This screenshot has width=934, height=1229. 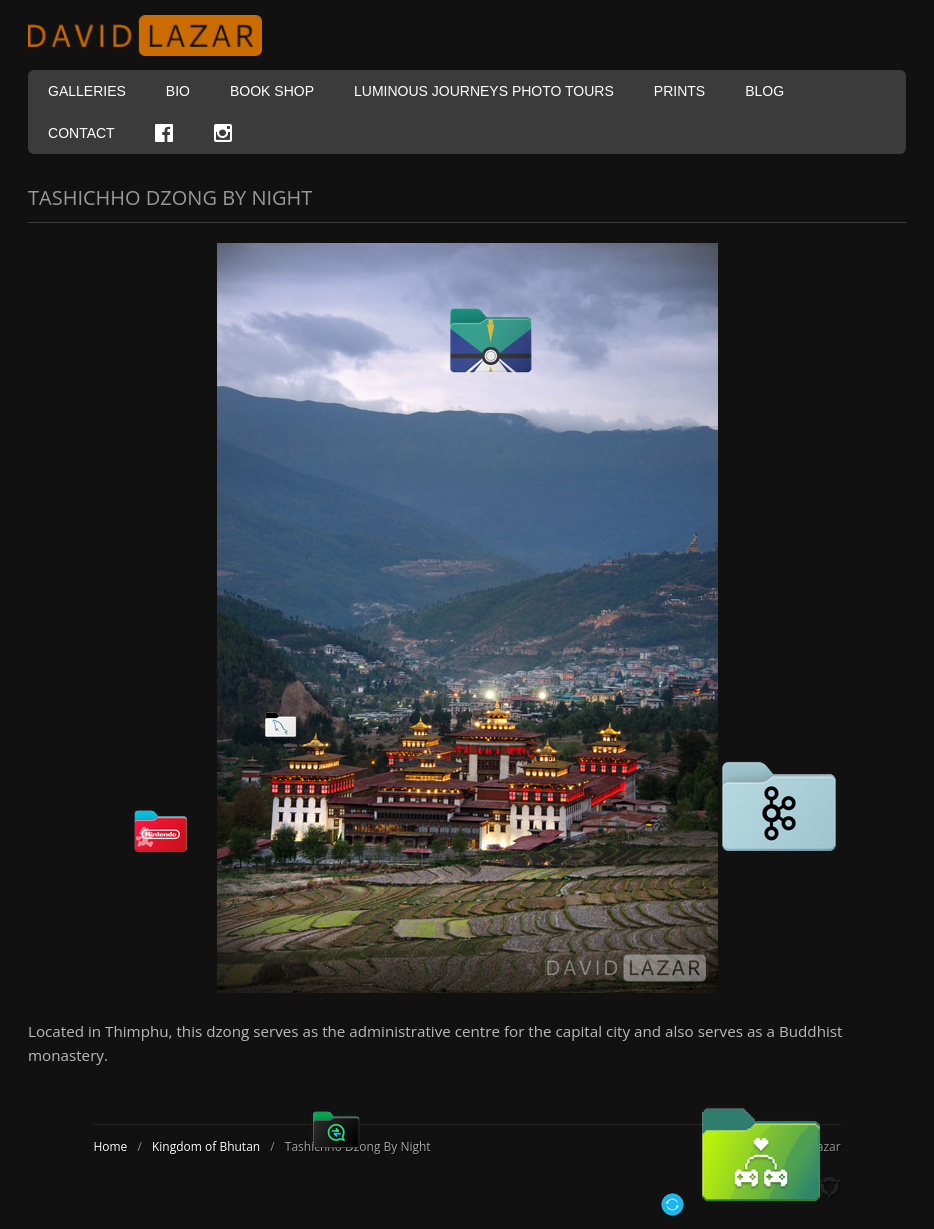 I want to click on file is currently syncing with Insync cloud storage, so click(x=672, y=1204).